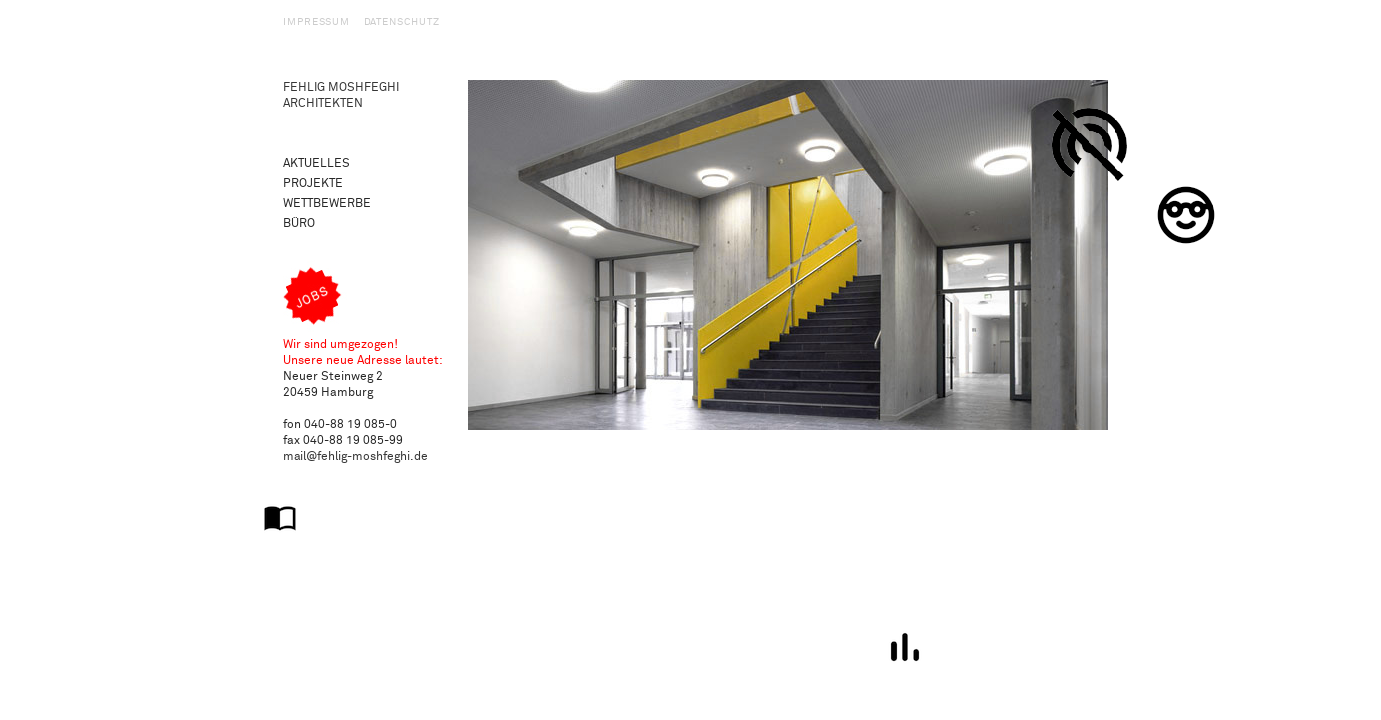 Image resolution: width=1381 pixels, height=720 pixels. What do you see at coordinates (1089, 145) in the screenshot?
I see `indicates mobile hotspot is disabled` at bounding box center [1089, 145].